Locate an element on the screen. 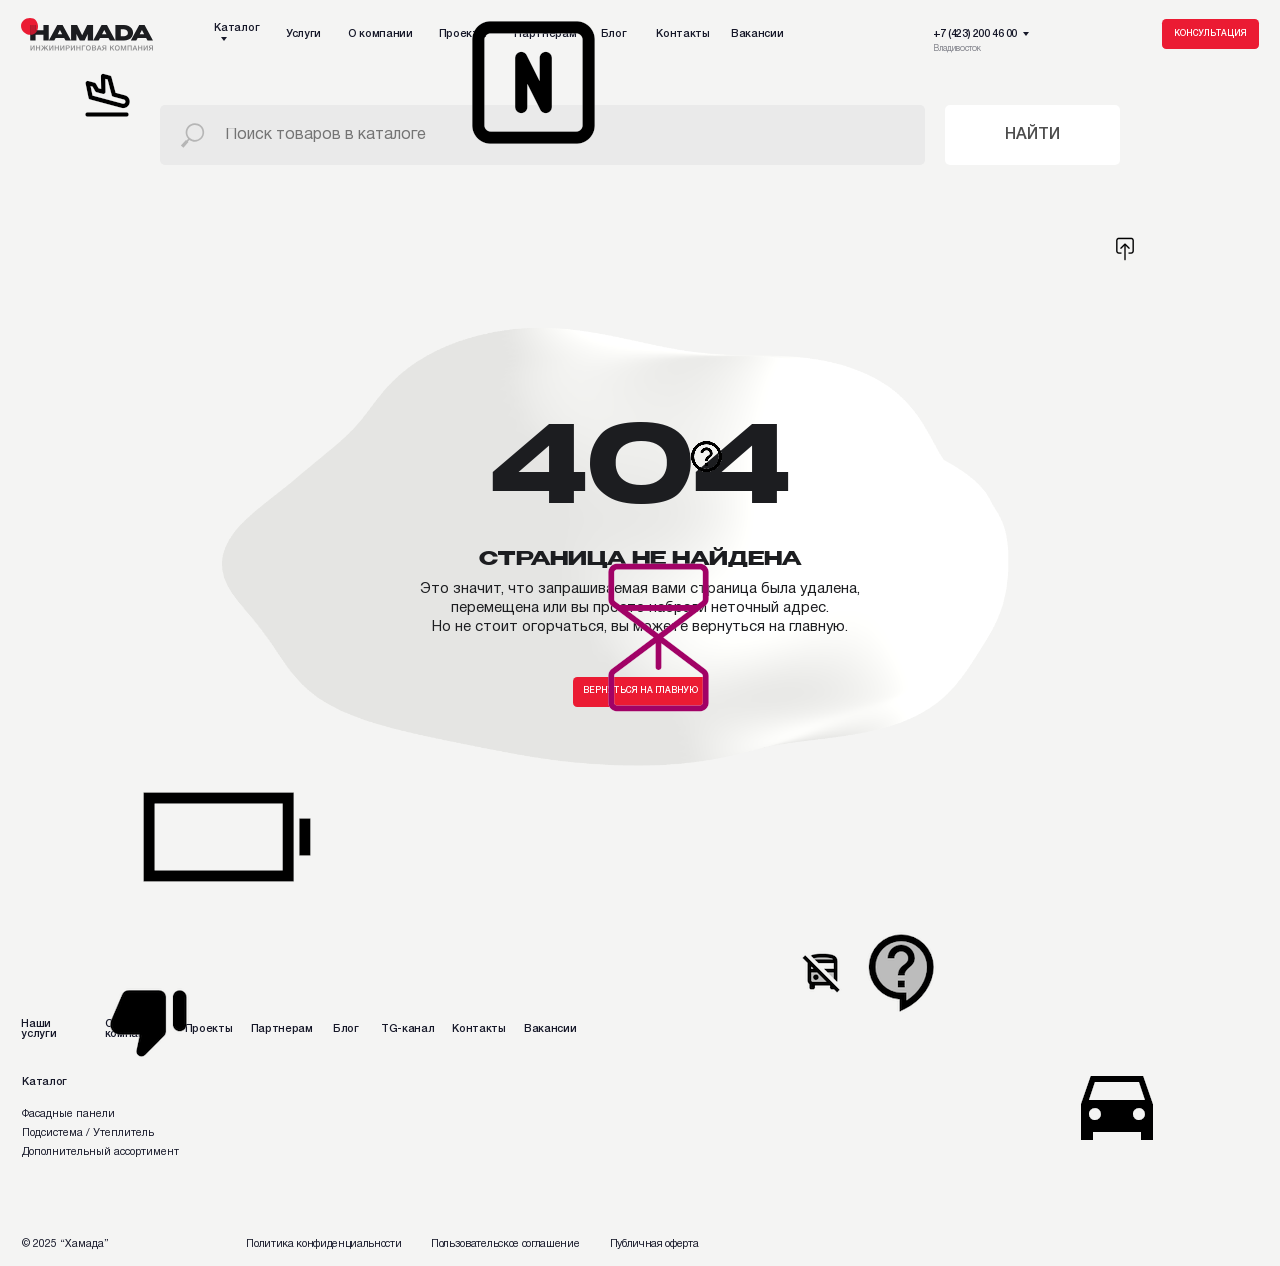 This screenshot has width=1280, height=1266. indicates battery is completely drained is located at coordinates (227, 837).